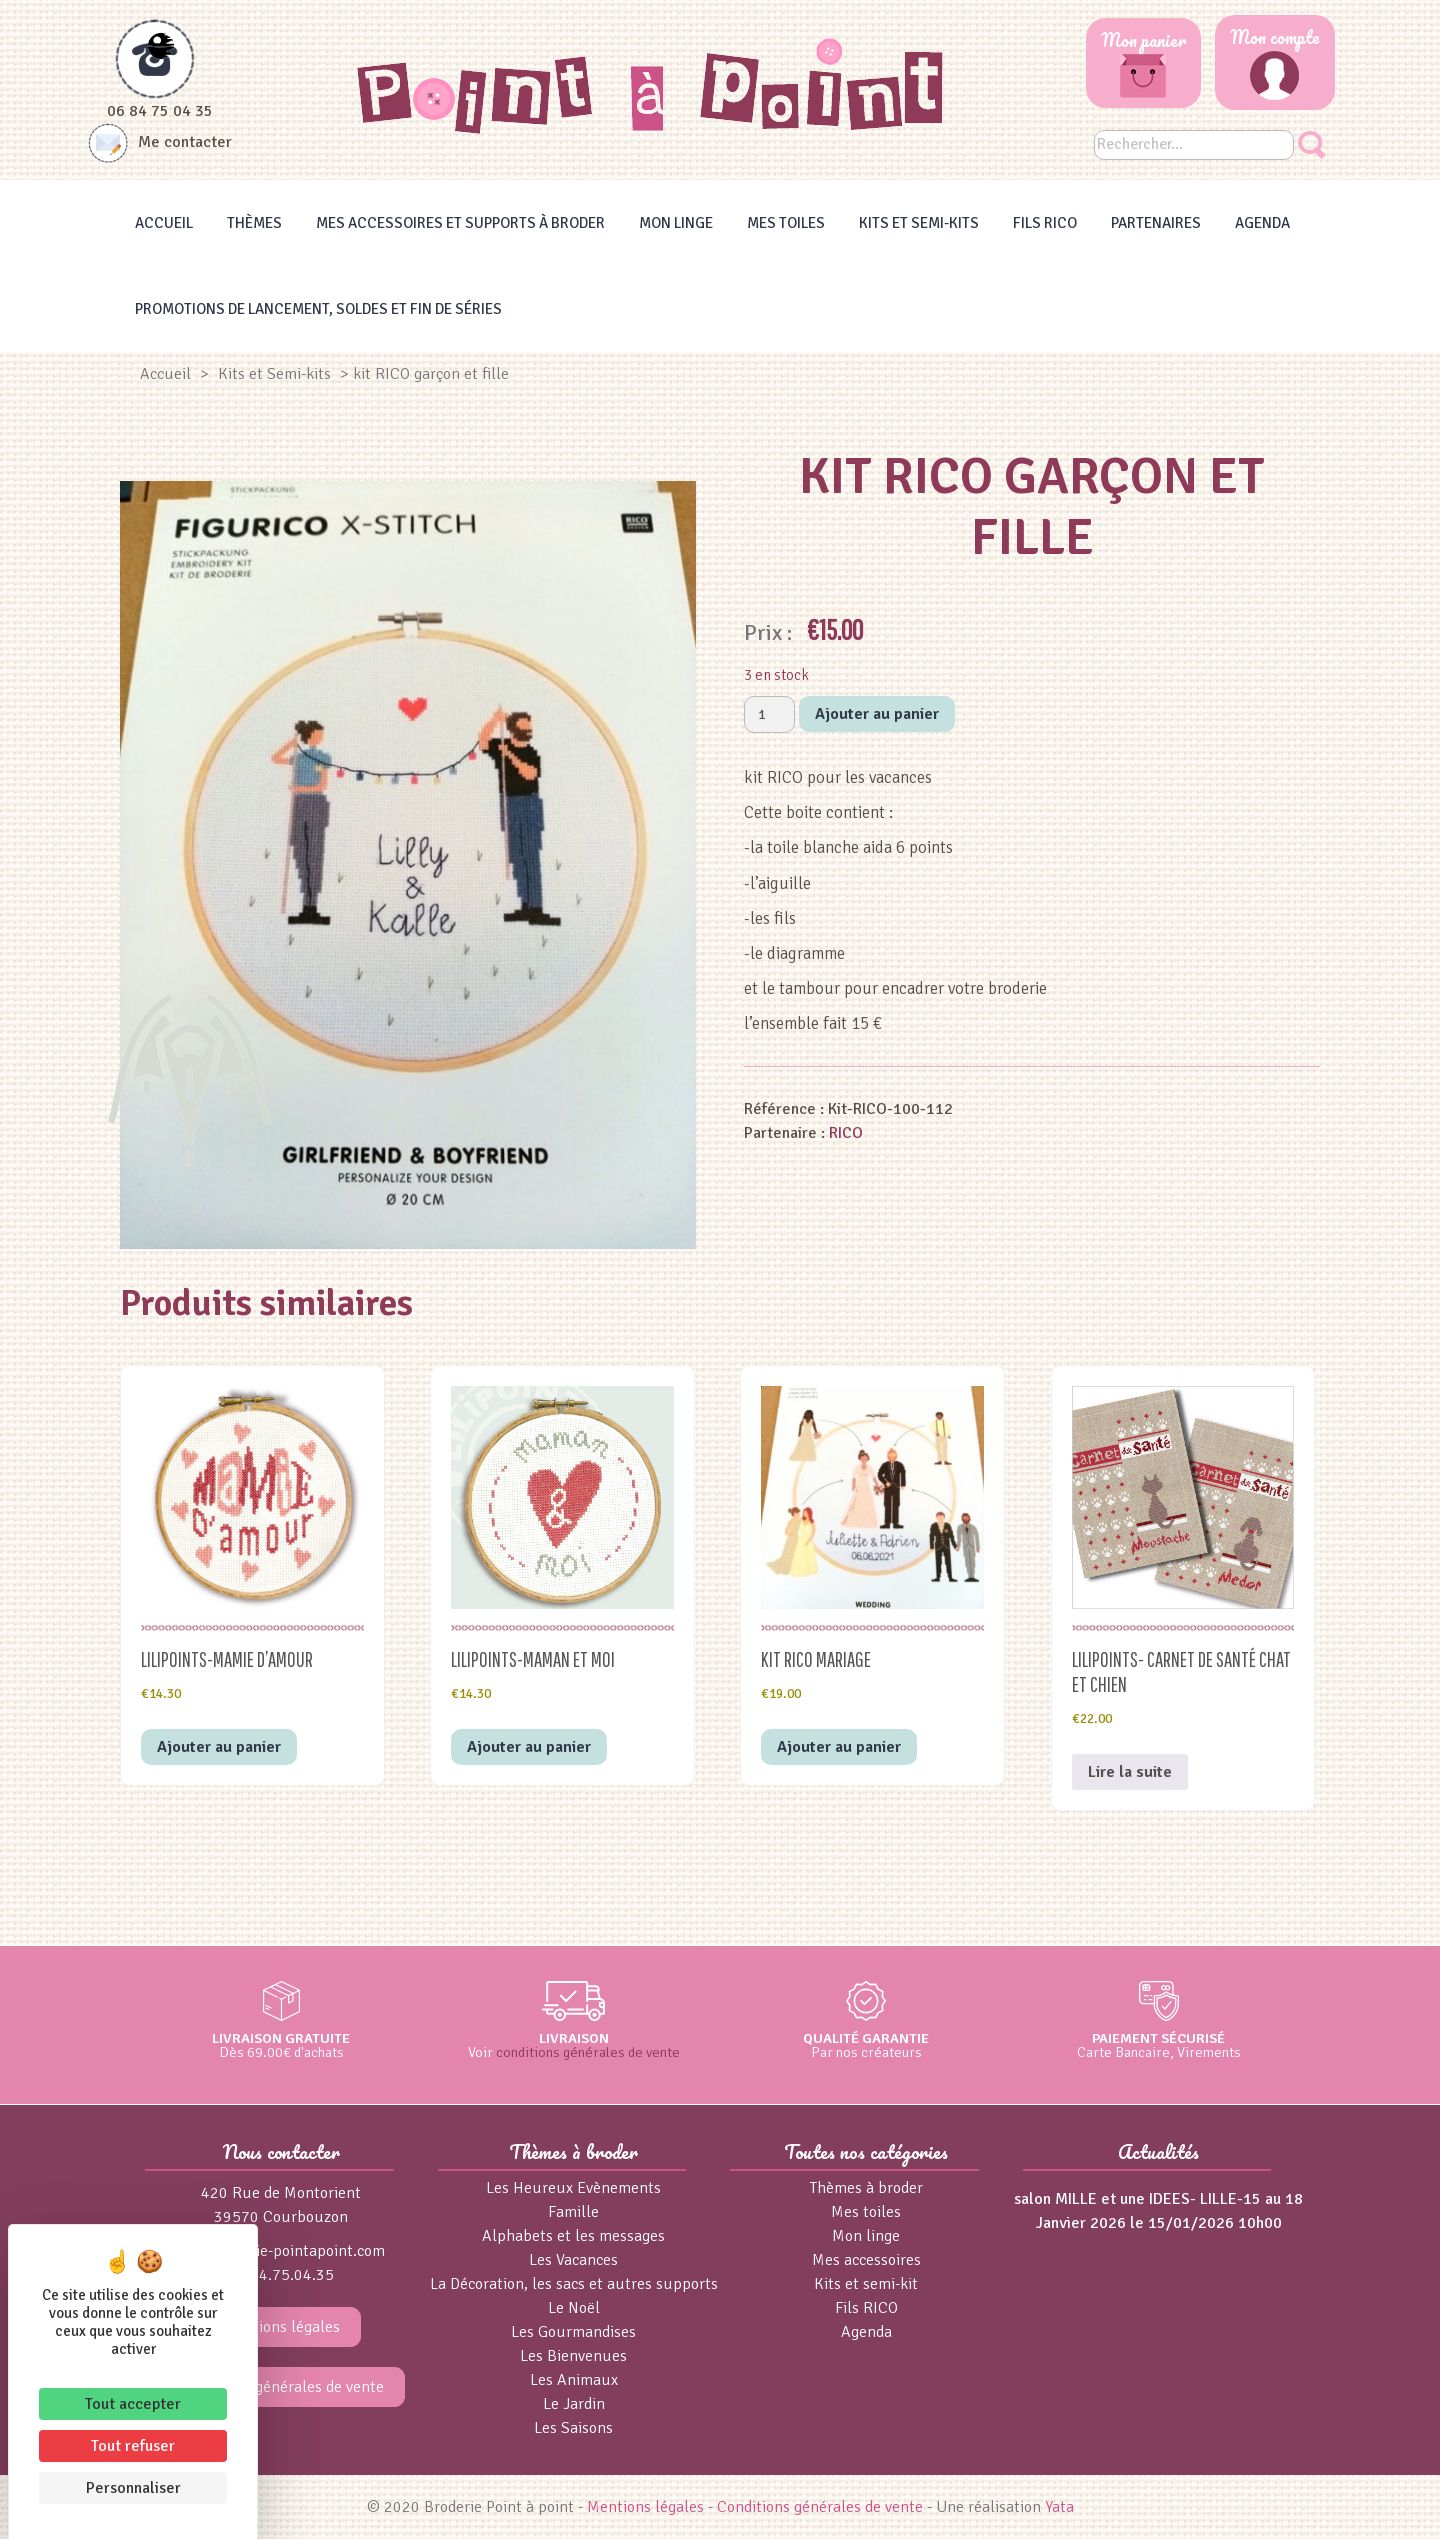 The height and width of the screenshot is (2539, 1440). What do you see at coordinates (189, 1079) in the screenshot?
I see `select a scout ship unit in a strategy game` at bounding box center [189, 1079].